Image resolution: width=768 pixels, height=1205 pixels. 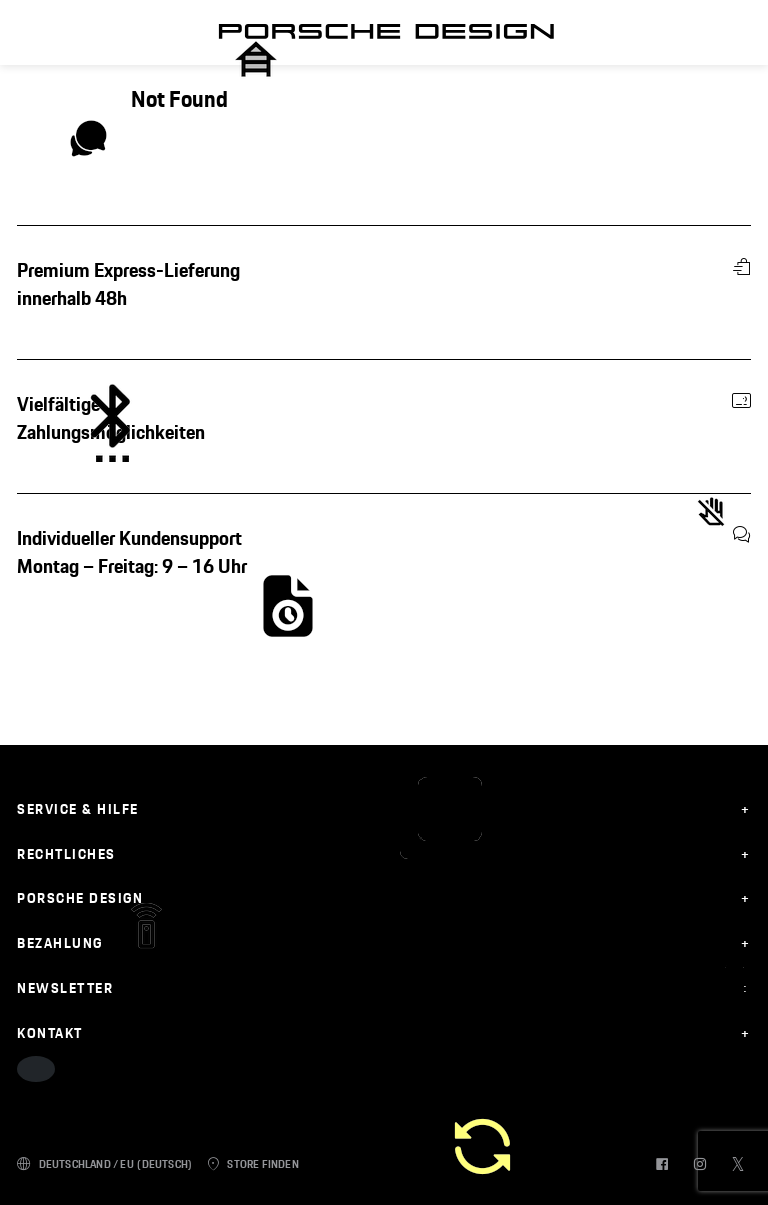 What do you see at coordinates (734, 981) in the screenshot?
I see `select or reserve a seat` at bounding box center [734, 981].